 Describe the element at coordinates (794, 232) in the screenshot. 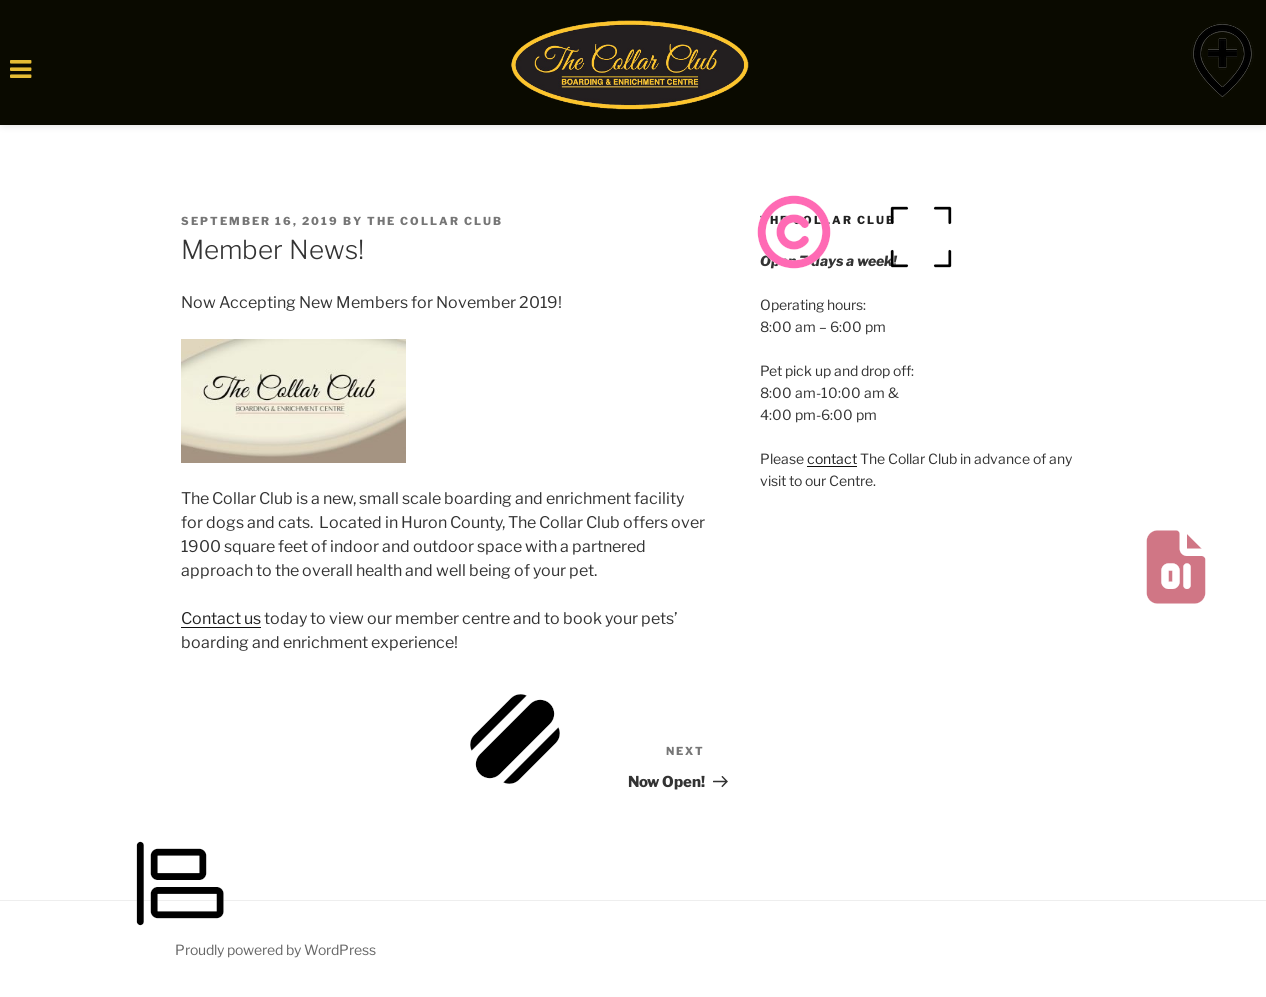

I see `indicates copyrighted content` at that location.